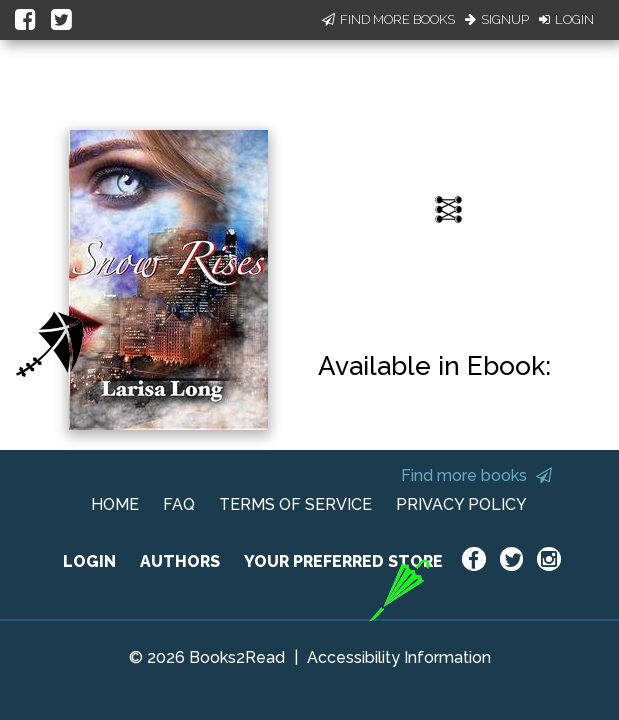 This screenshot has width=619, height=720. What do you see at coordinates (51, 342) in the screenshot?
I see `kite flying game or activity` at bounding box center [51, 342].